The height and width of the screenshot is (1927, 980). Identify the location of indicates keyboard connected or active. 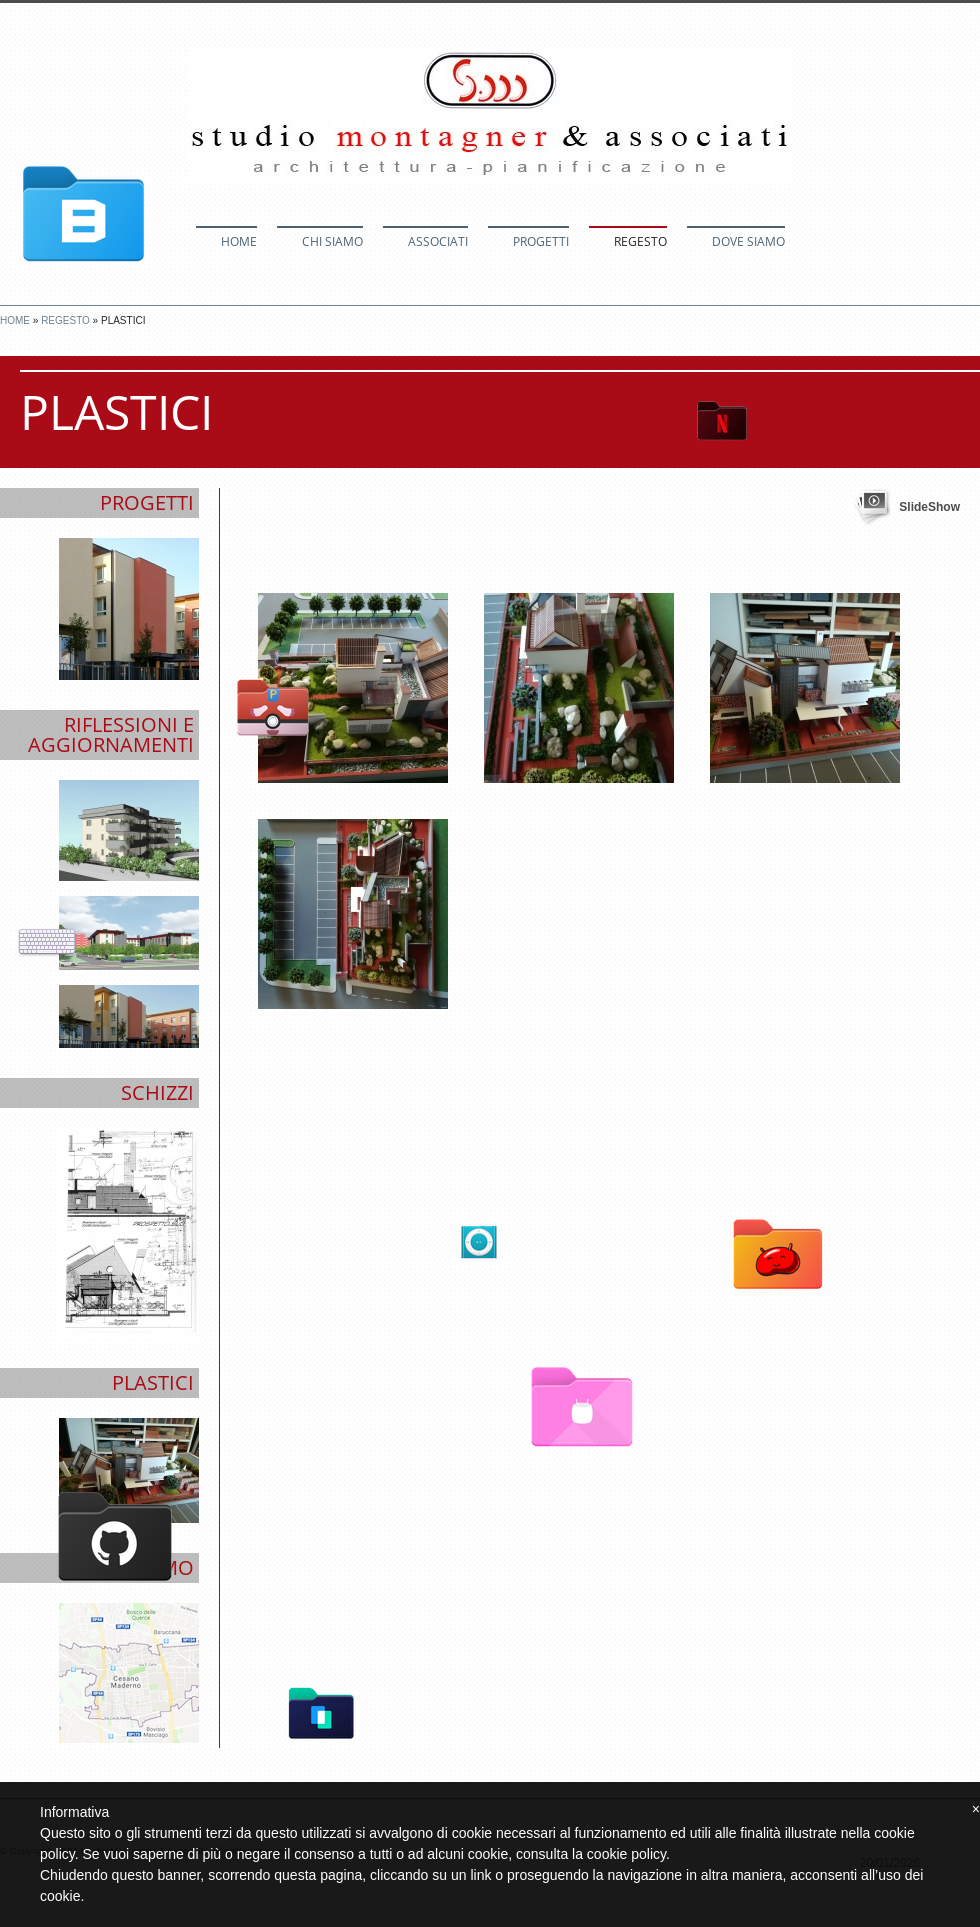
(47, 942).